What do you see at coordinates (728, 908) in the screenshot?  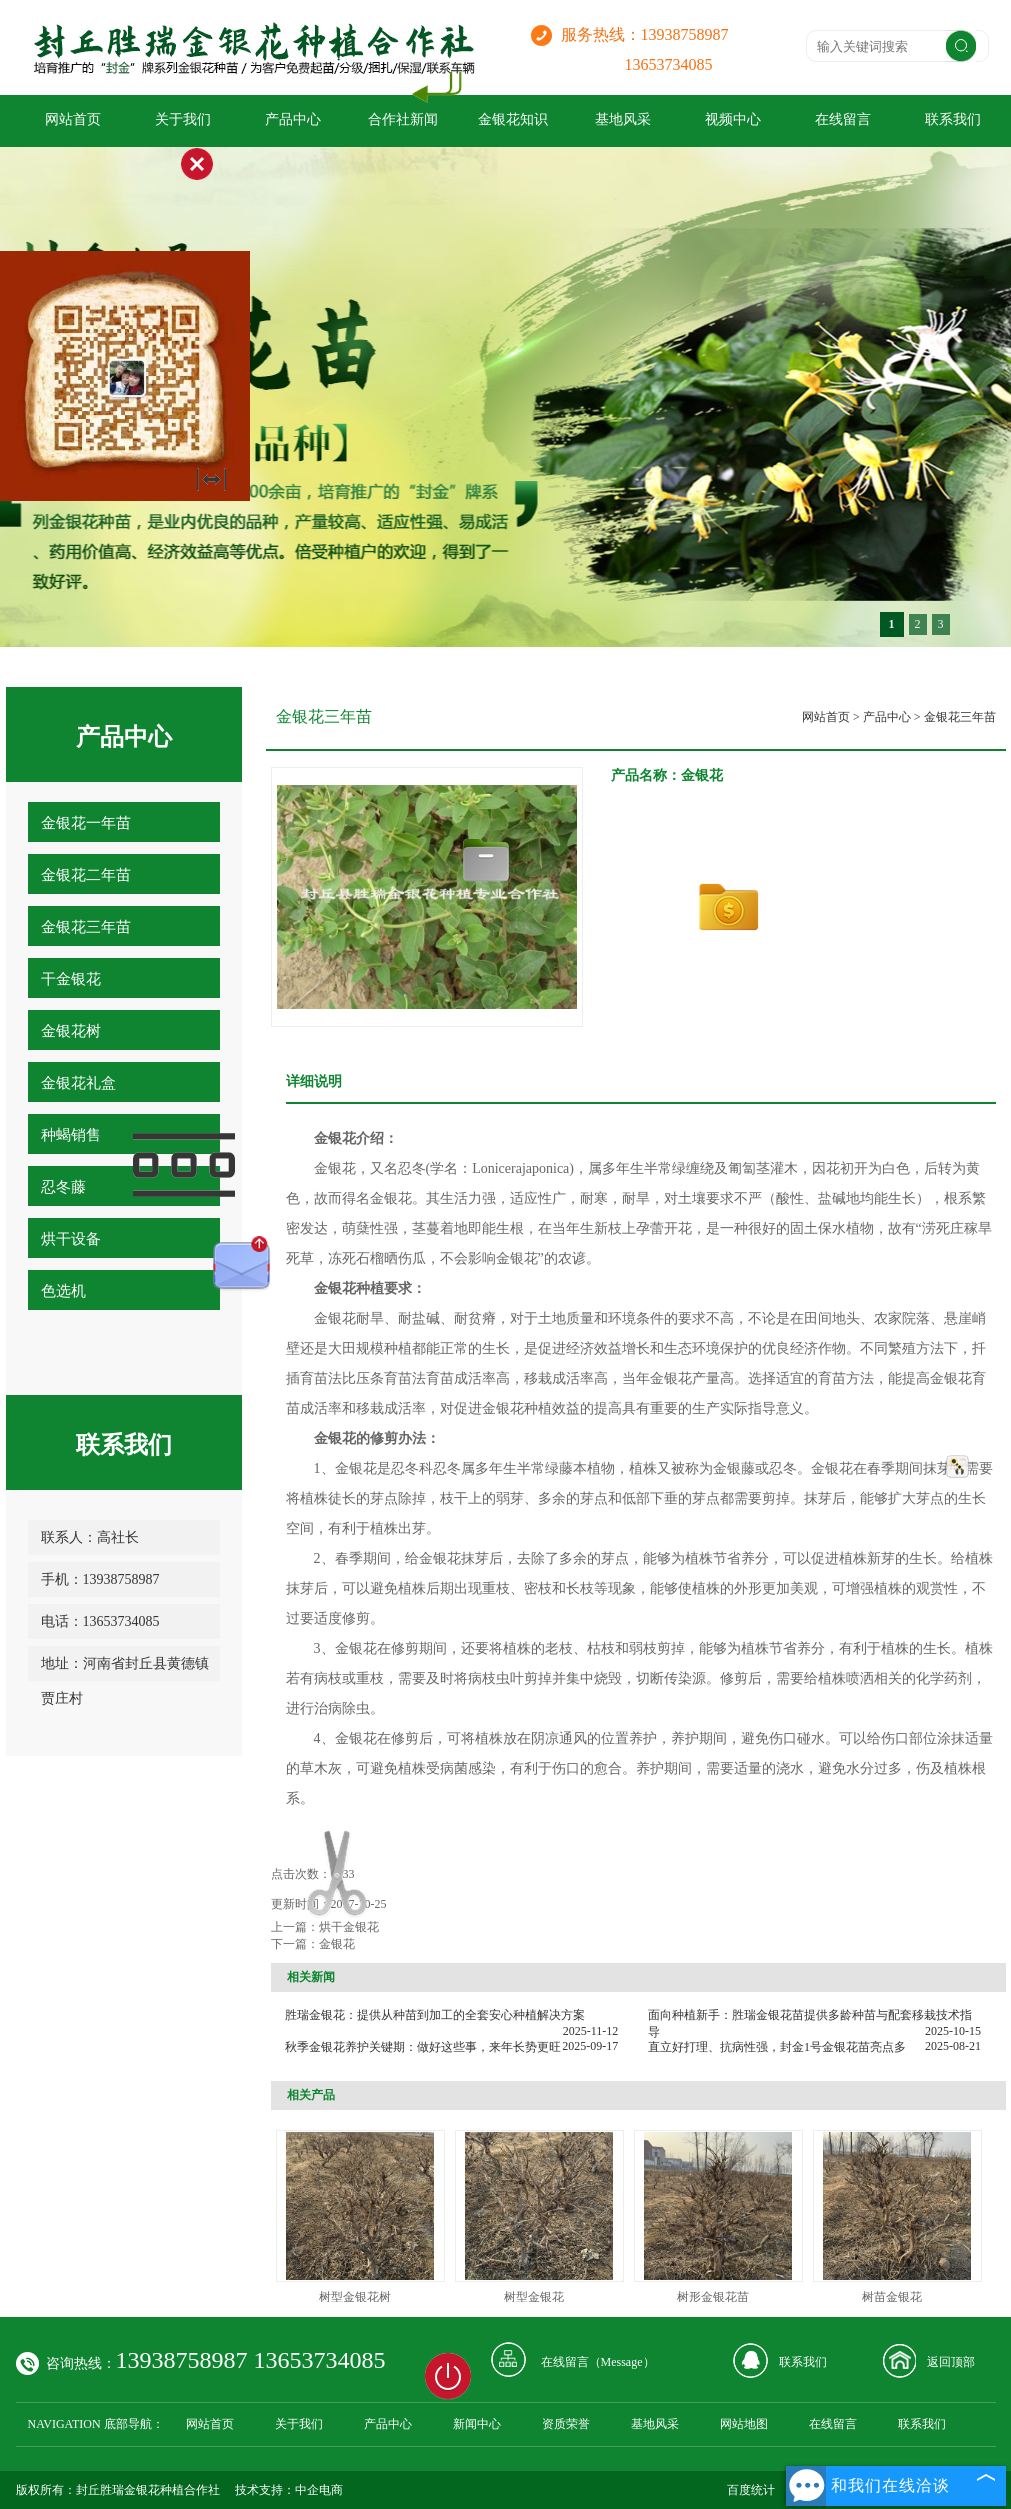 I see `open folder containing financial documents` at bounding box center [728, 908].